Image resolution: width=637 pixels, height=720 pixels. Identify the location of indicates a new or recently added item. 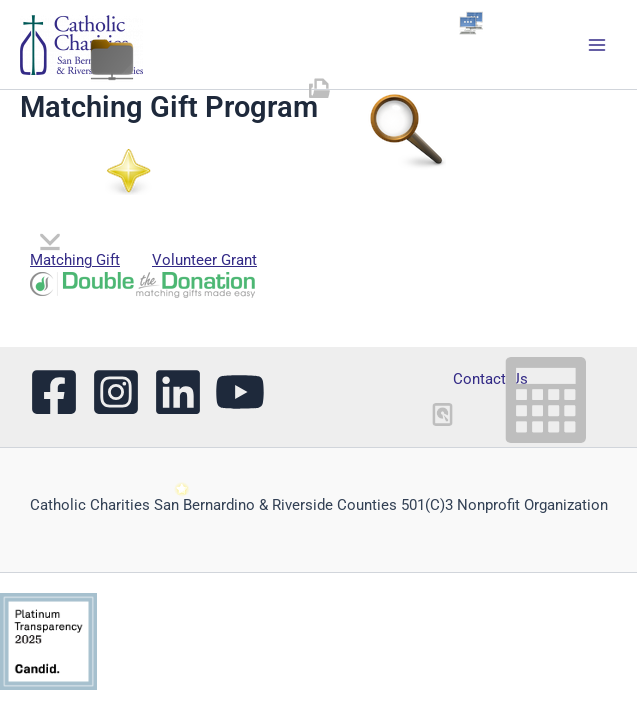
(181, 489).